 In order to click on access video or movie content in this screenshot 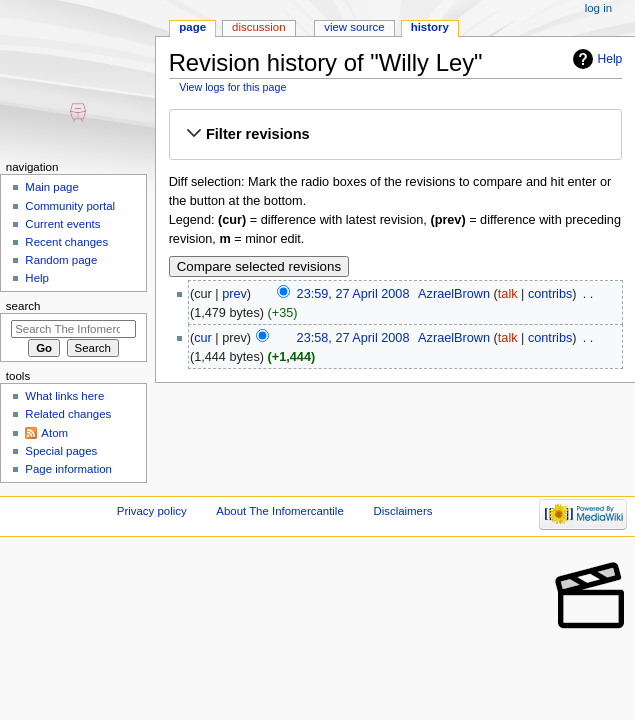, I will do `click(591, 598)`.